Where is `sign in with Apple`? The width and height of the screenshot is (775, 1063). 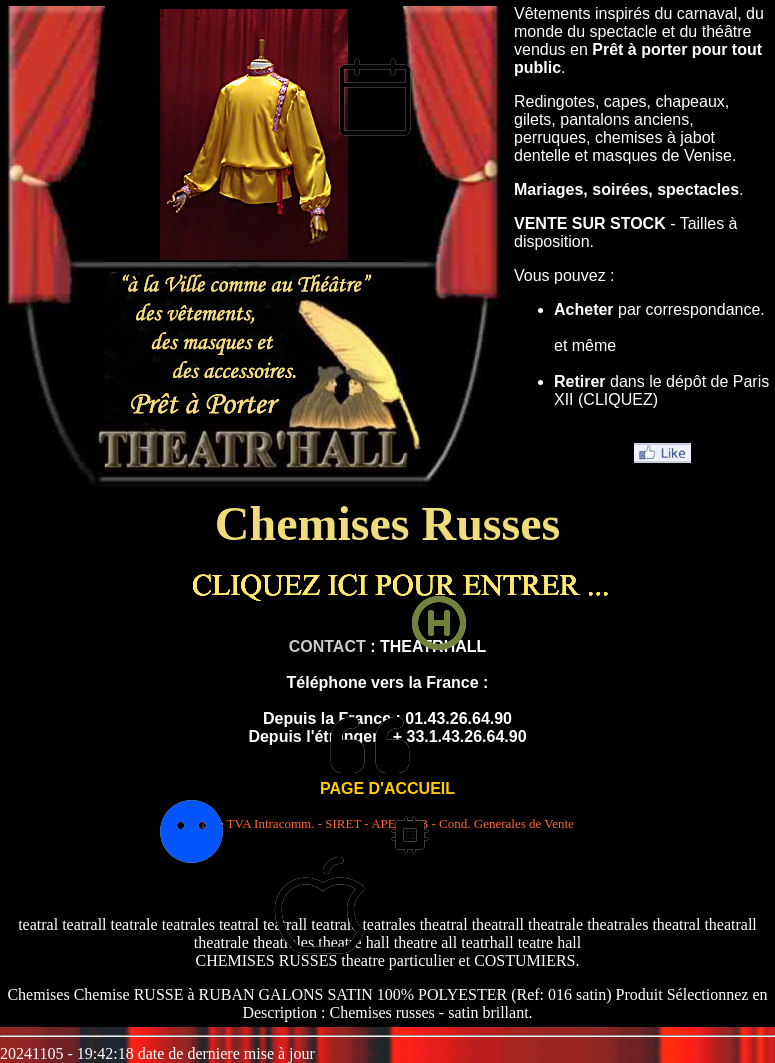
sign in with Apple is located at coordinates (323, 912).